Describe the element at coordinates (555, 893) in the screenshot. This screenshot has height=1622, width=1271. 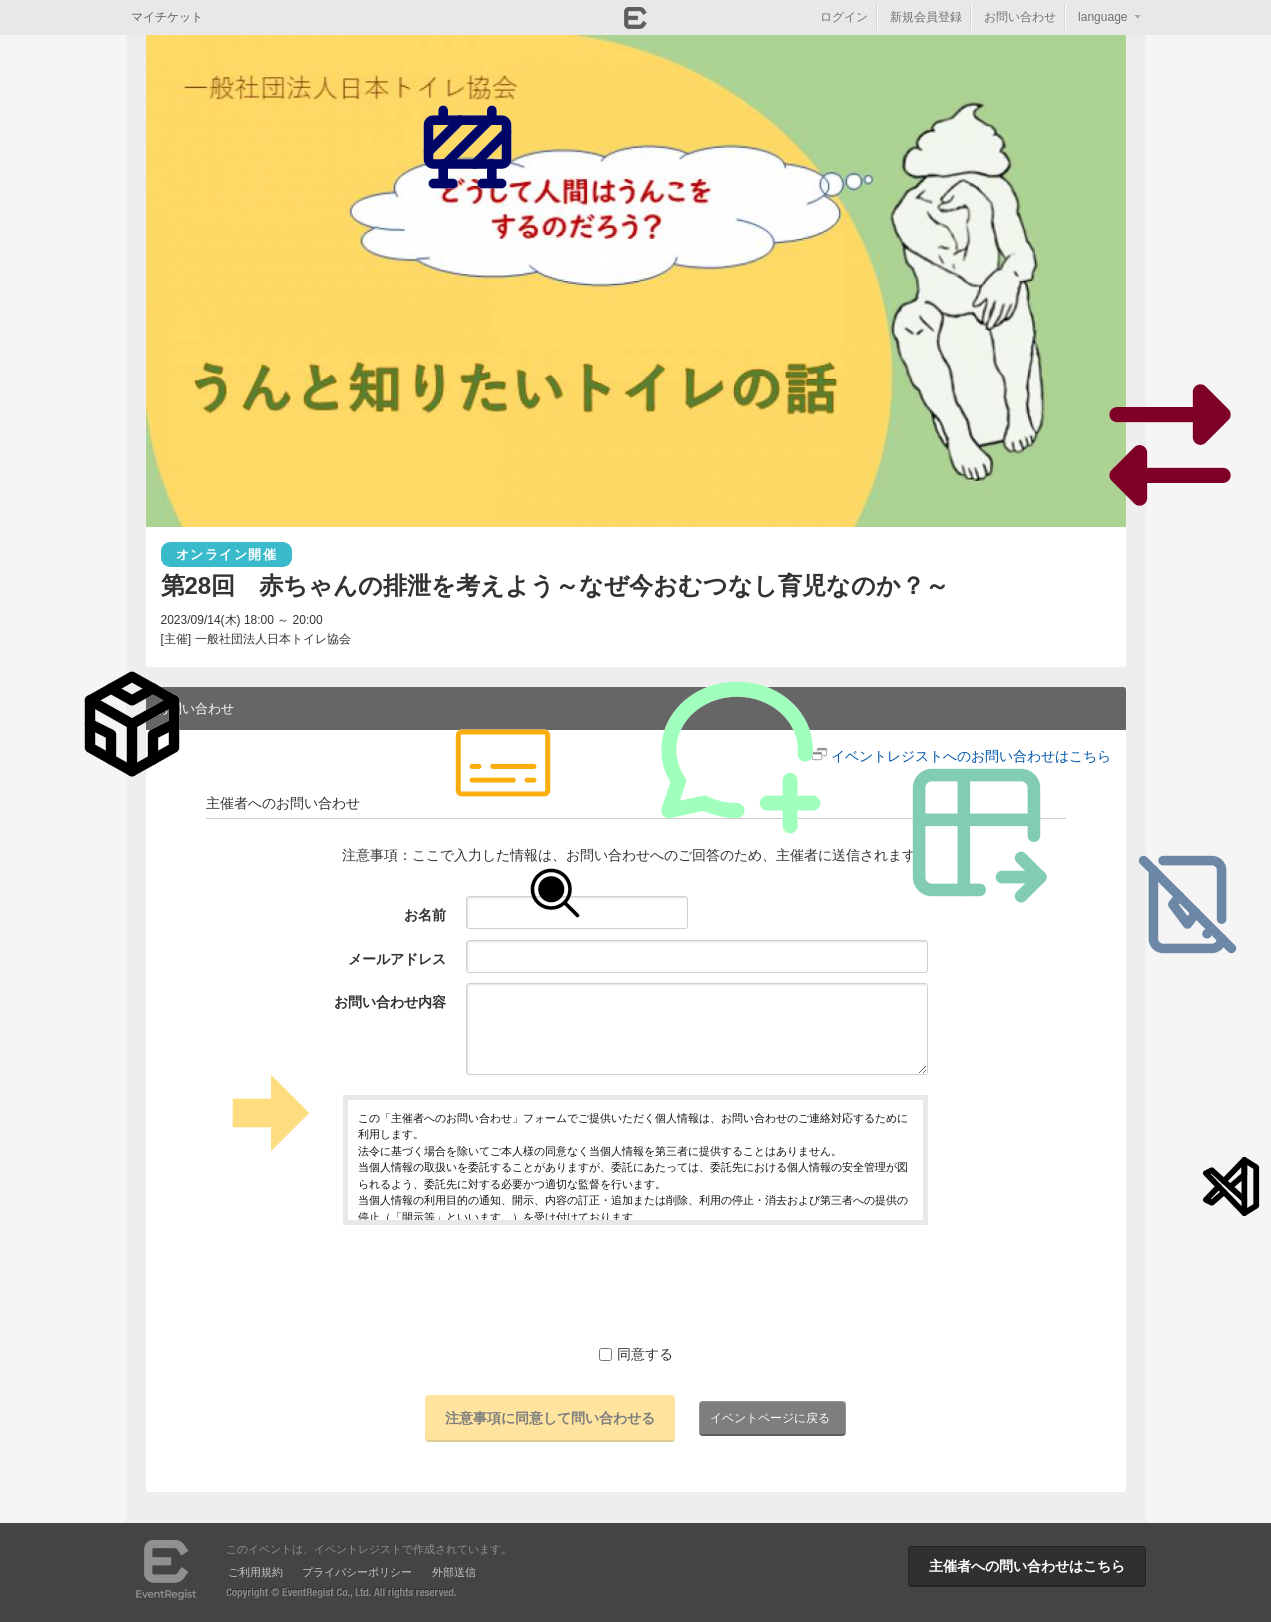
I see `search for content or items` at that location.